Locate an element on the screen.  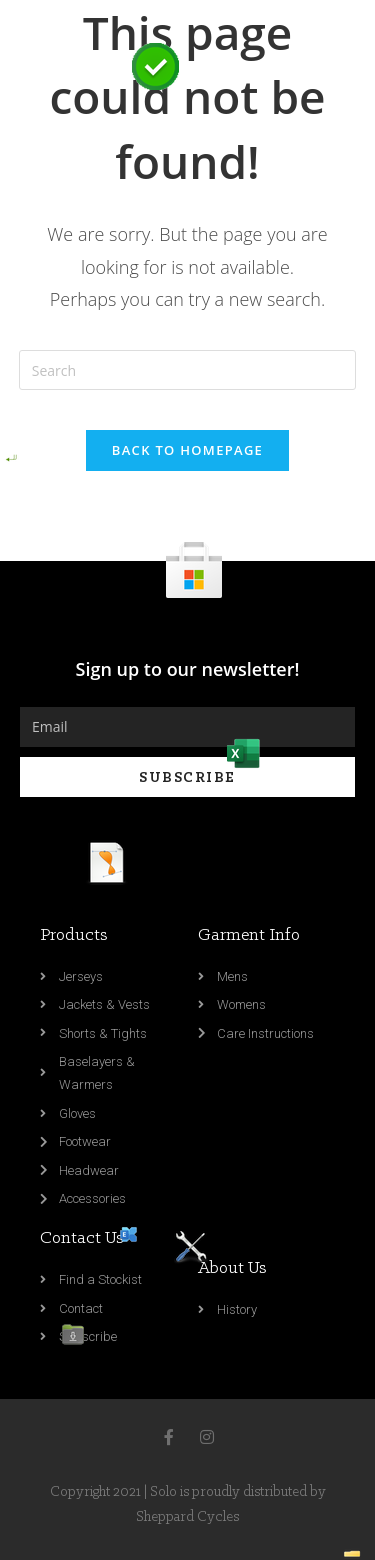
open livefront folder is located at coordinates (352, 1551).